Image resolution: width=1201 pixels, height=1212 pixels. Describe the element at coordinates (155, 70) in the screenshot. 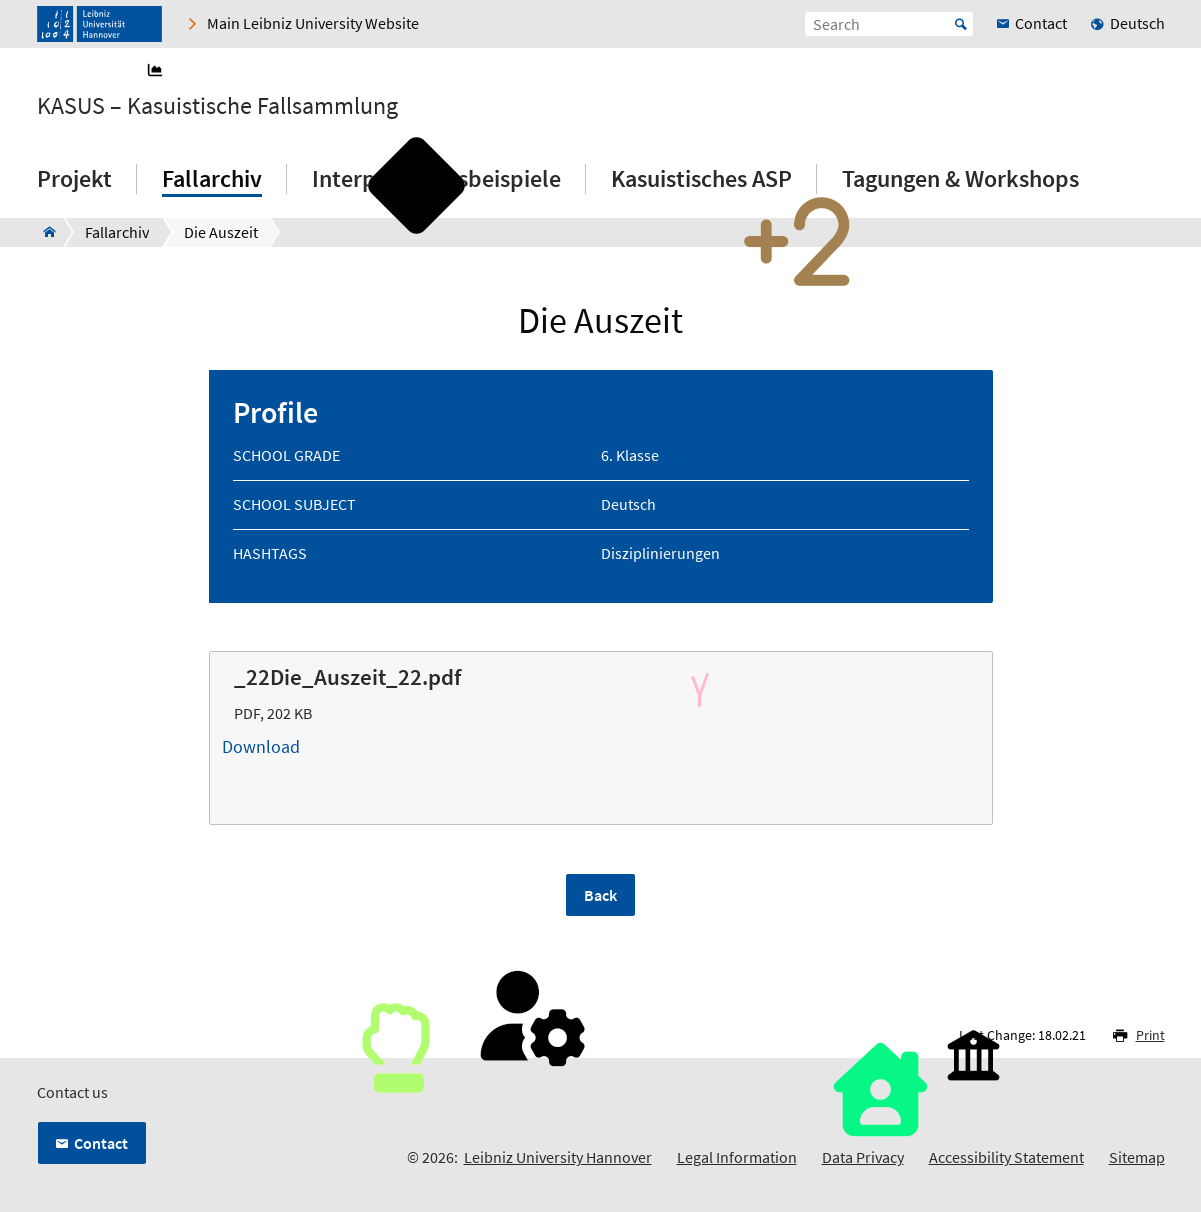

I see `view area chart or graph data` at that location.